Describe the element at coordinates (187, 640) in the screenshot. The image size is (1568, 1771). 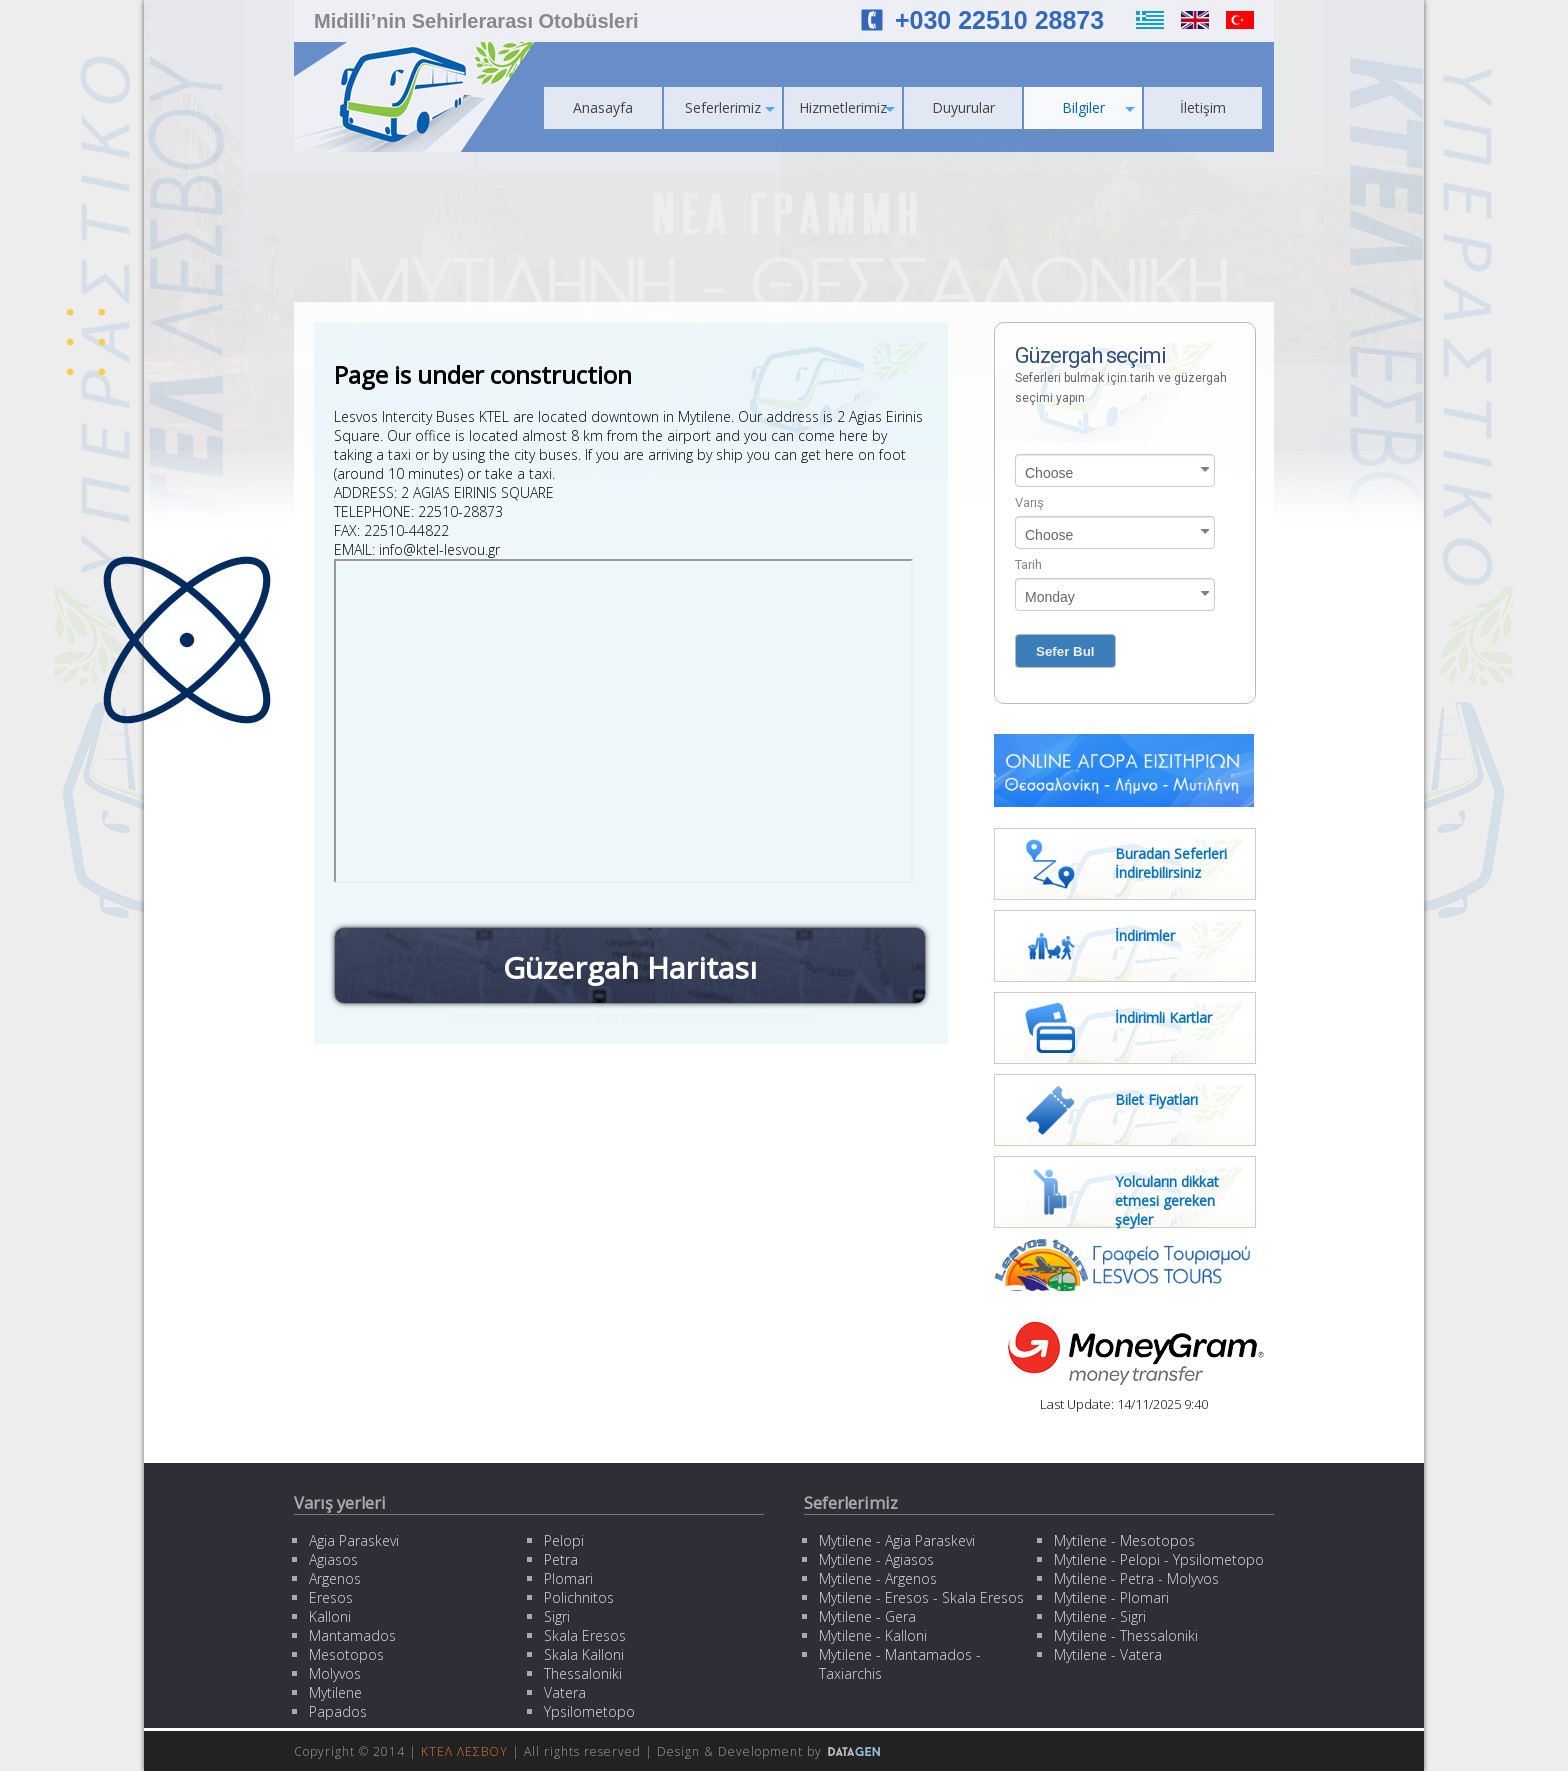
I see `access science or chemistry features` at that location.